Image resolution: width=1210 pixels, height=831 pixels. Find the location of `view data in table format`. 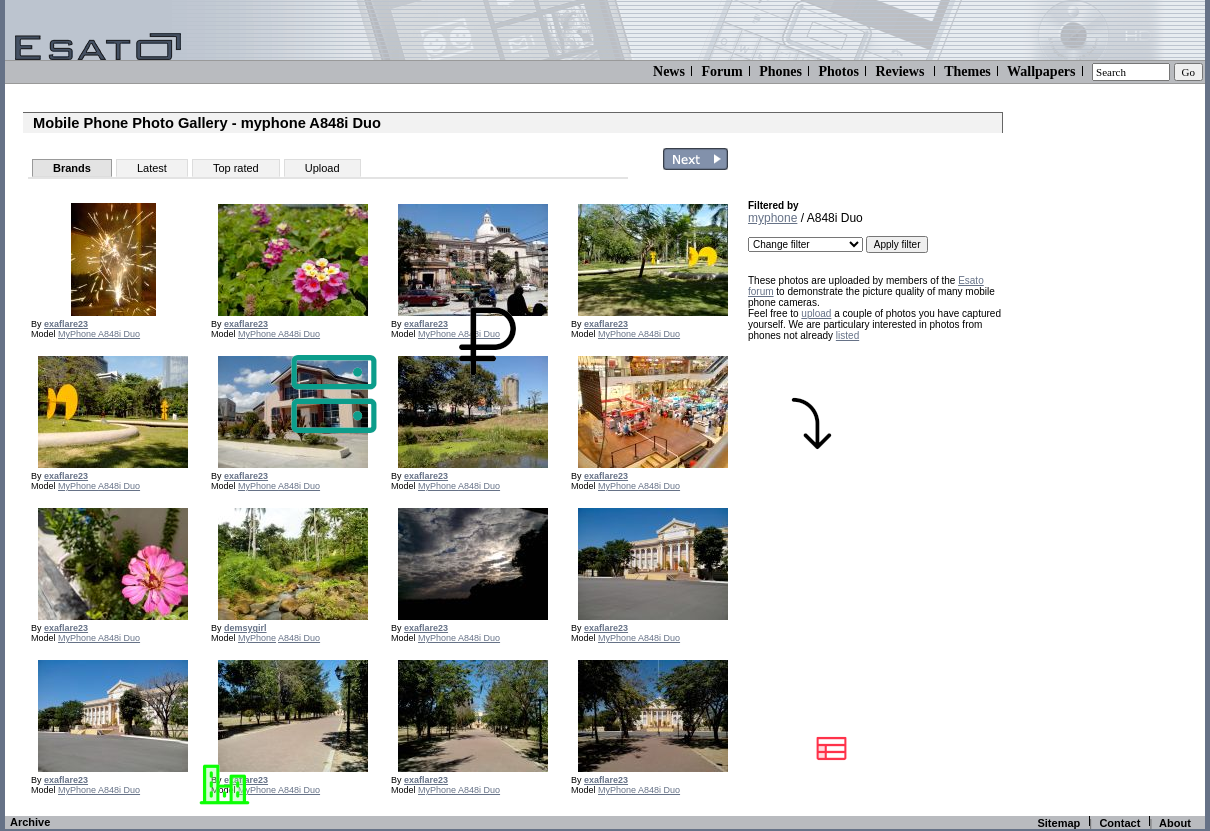

view data in table format is located at coordinates (831, 748).